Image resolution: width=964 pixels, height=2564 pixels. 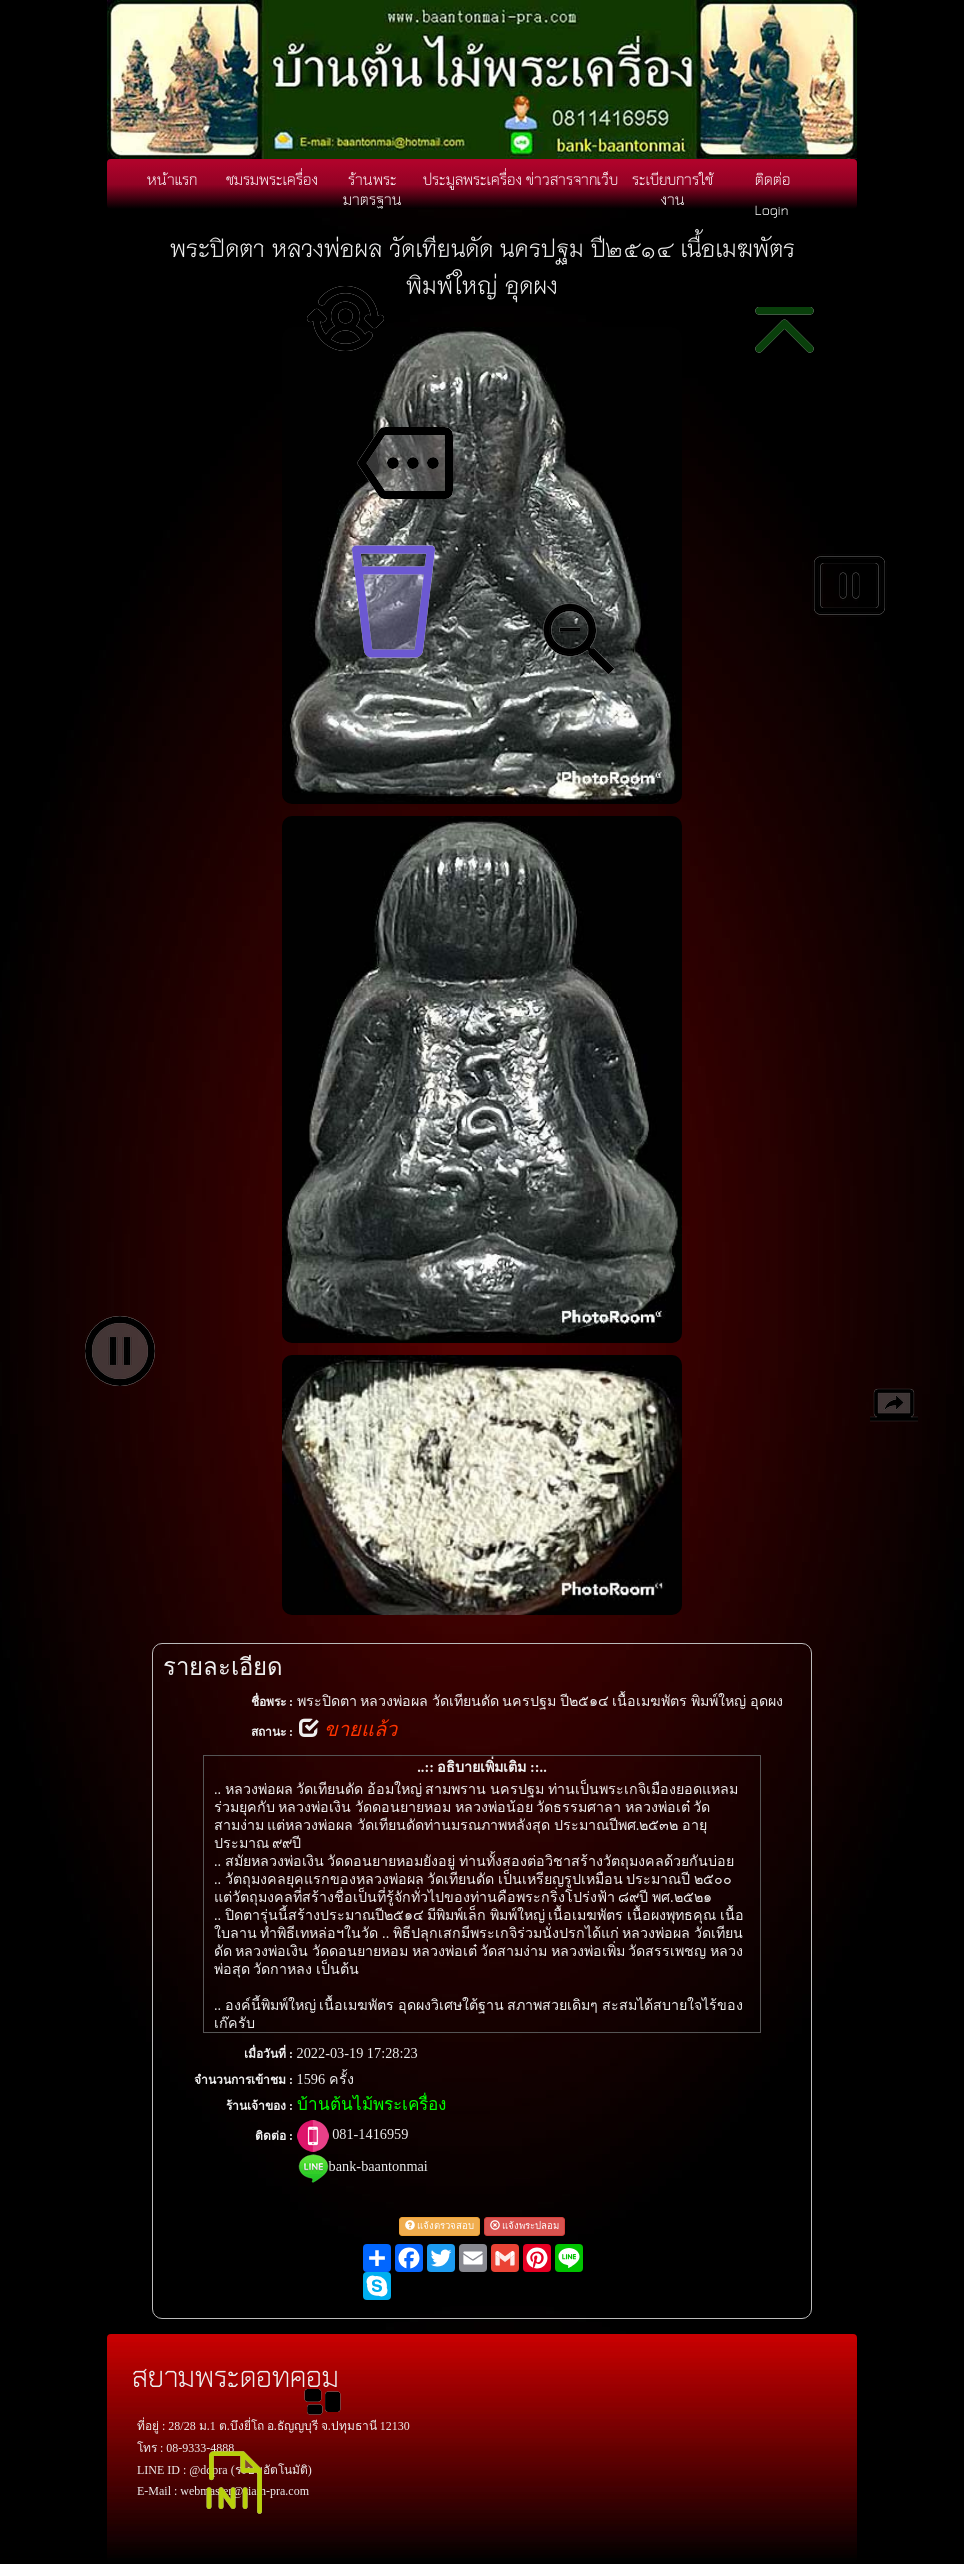 What do you see at coordinates (322, 2400) in the screenshot?
I see `view grouped elements or components` at bounding box center [322, 2400].